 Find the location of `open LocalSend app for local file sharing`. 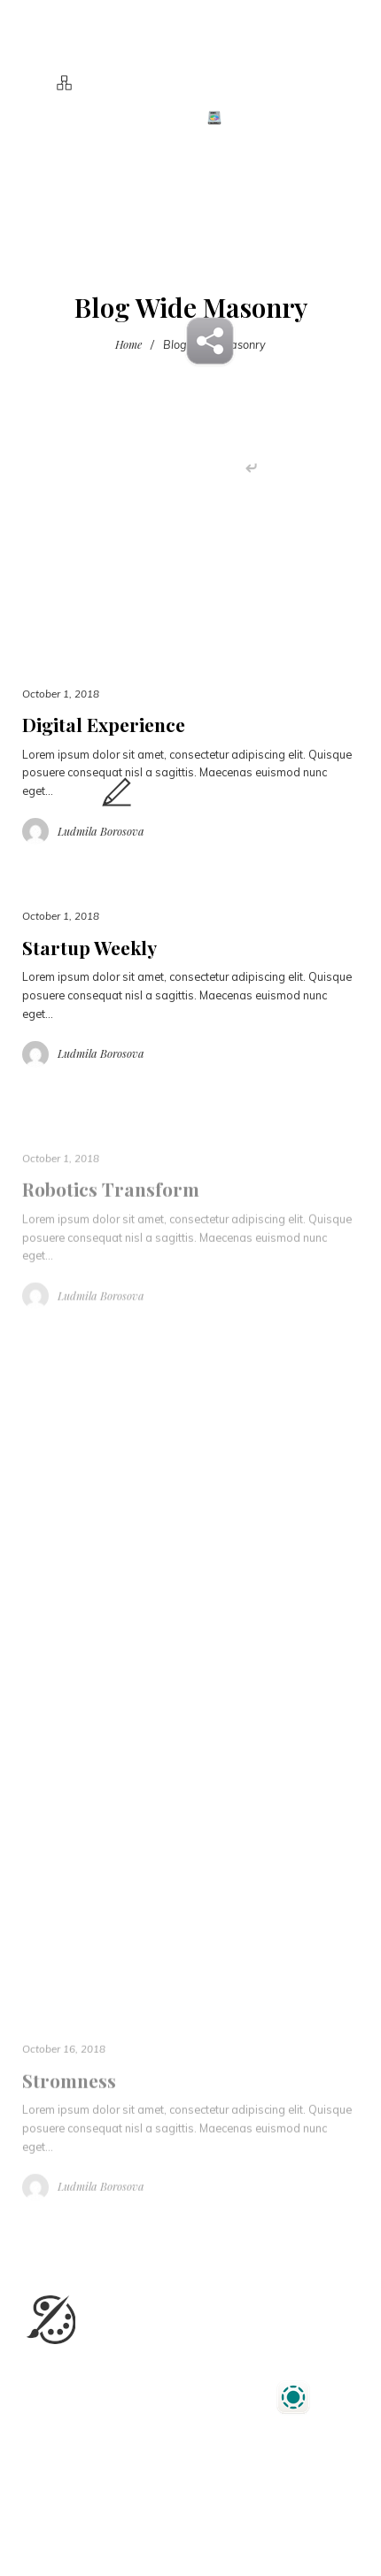

open LocalSend app for local file sharing is located at coordinates (293, 2397).